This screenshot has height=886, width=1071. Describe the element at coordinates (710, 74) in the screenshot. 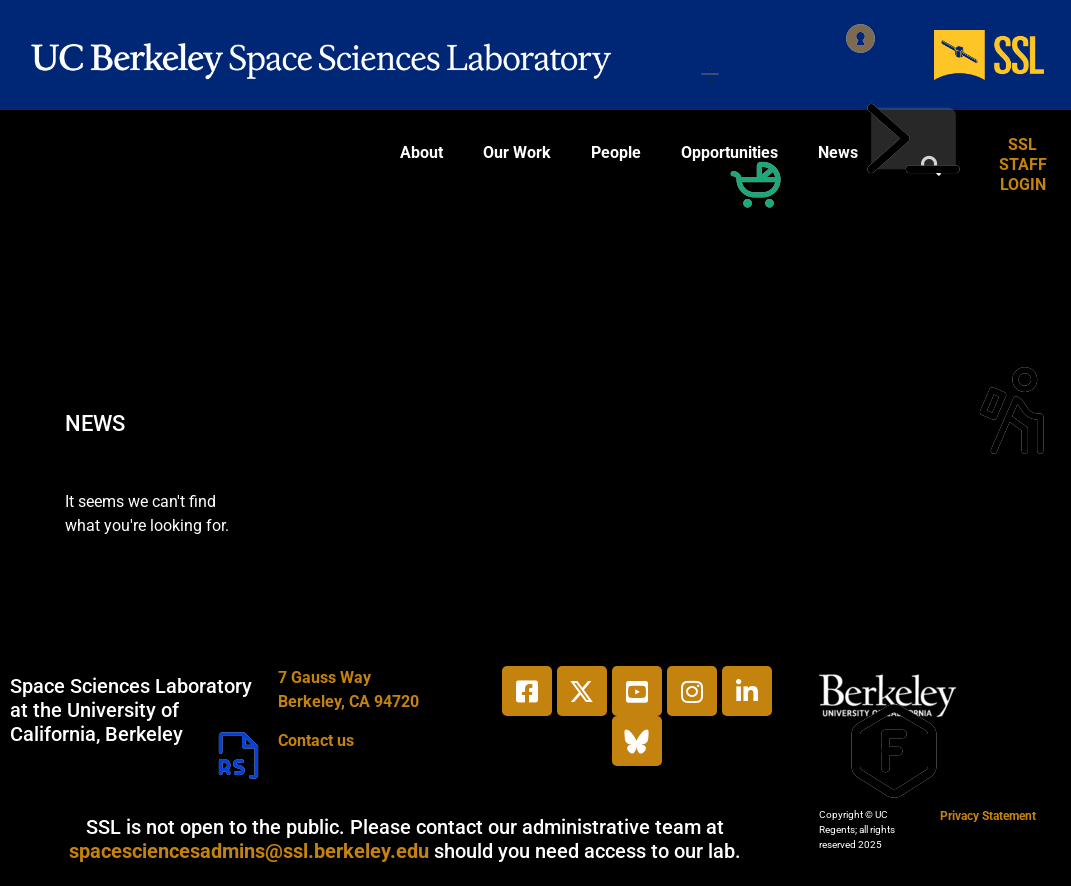

I see `perform division operation` at that location.